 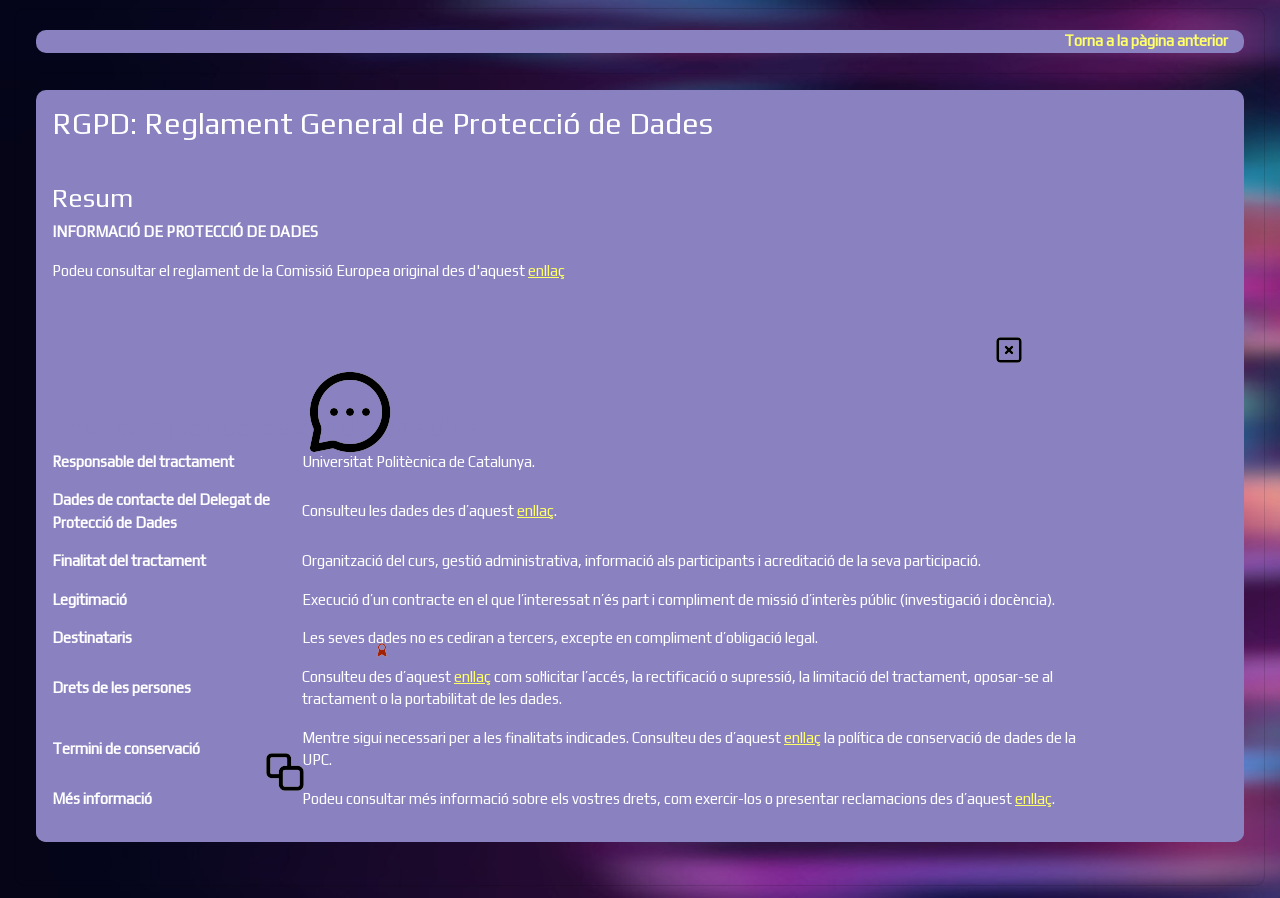 What do you see at coordinates (1009, 350) in the screenshot?
I see `close or dismiss a dialog box` at bounding box center [1009, 350].